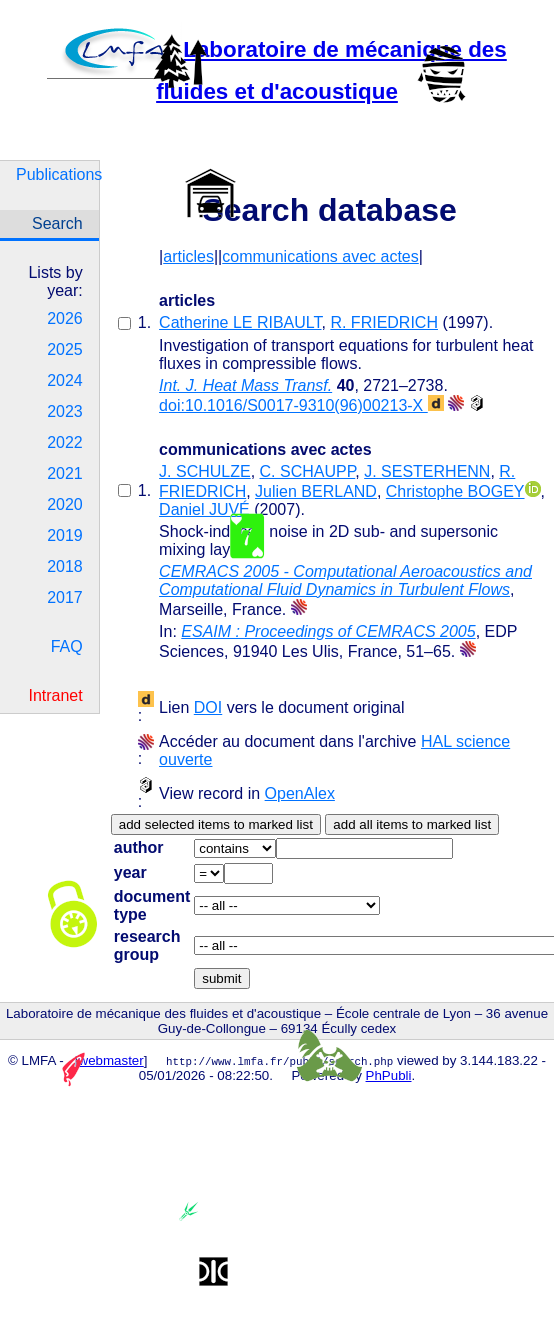 This screenshot has width=554, height=1320. Describe the element at coordinates (213, 1271) in the screenshot. I see `abstract game logo or brand icon` at that location.